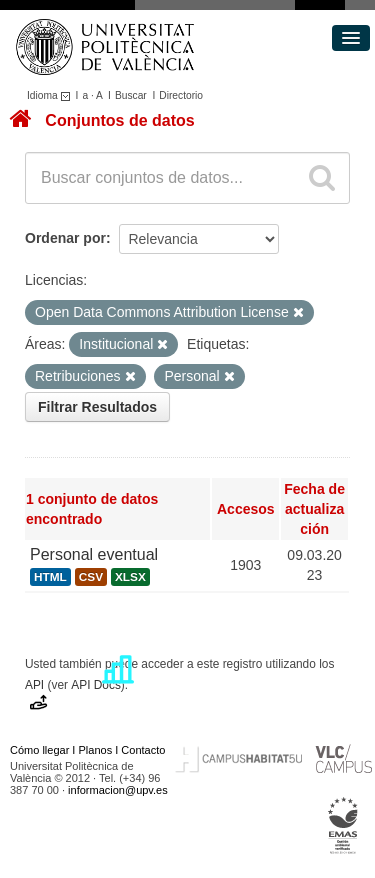  I want to click on upload or send from your device, so click(39, 703).